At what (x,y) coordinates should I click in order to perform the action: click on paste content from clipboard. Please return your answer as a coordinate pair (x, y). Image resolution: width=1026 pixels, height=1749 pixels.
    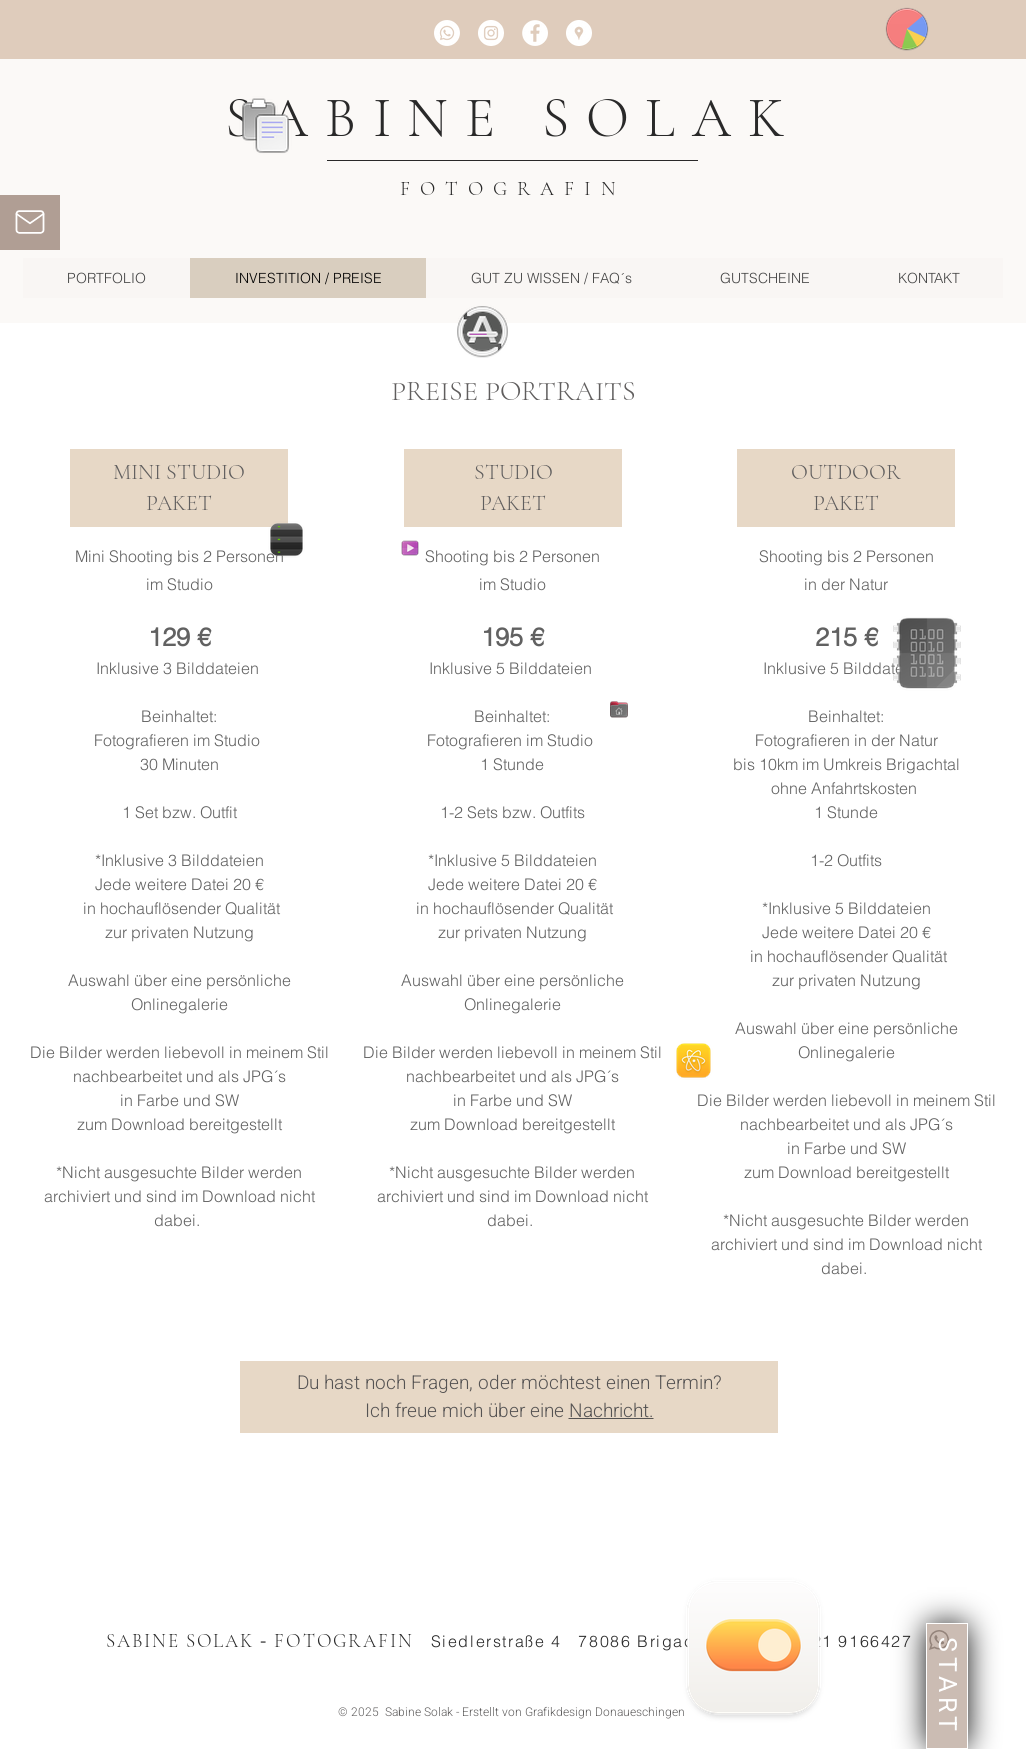
    Looking at the image, I should click on (265, 125).